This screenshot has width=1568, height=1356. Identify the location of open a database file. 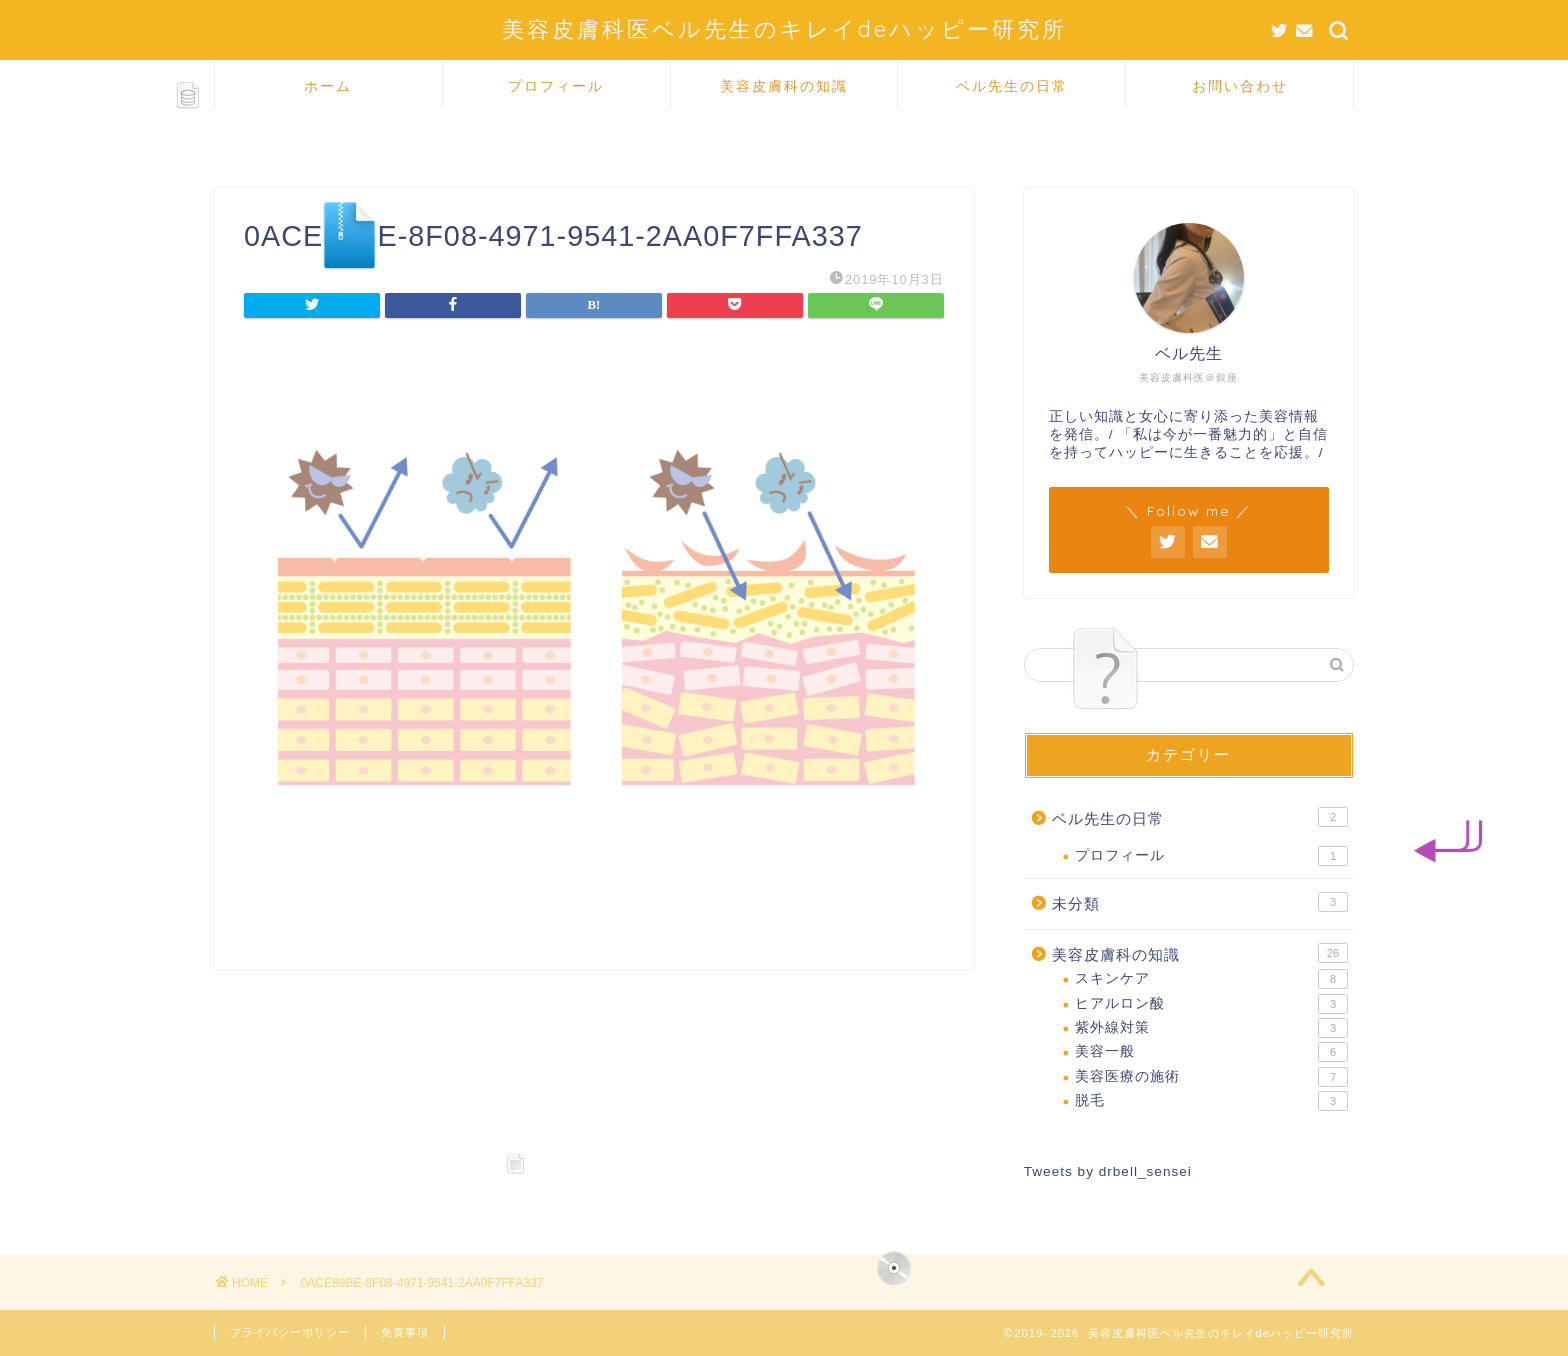
(188, 95).